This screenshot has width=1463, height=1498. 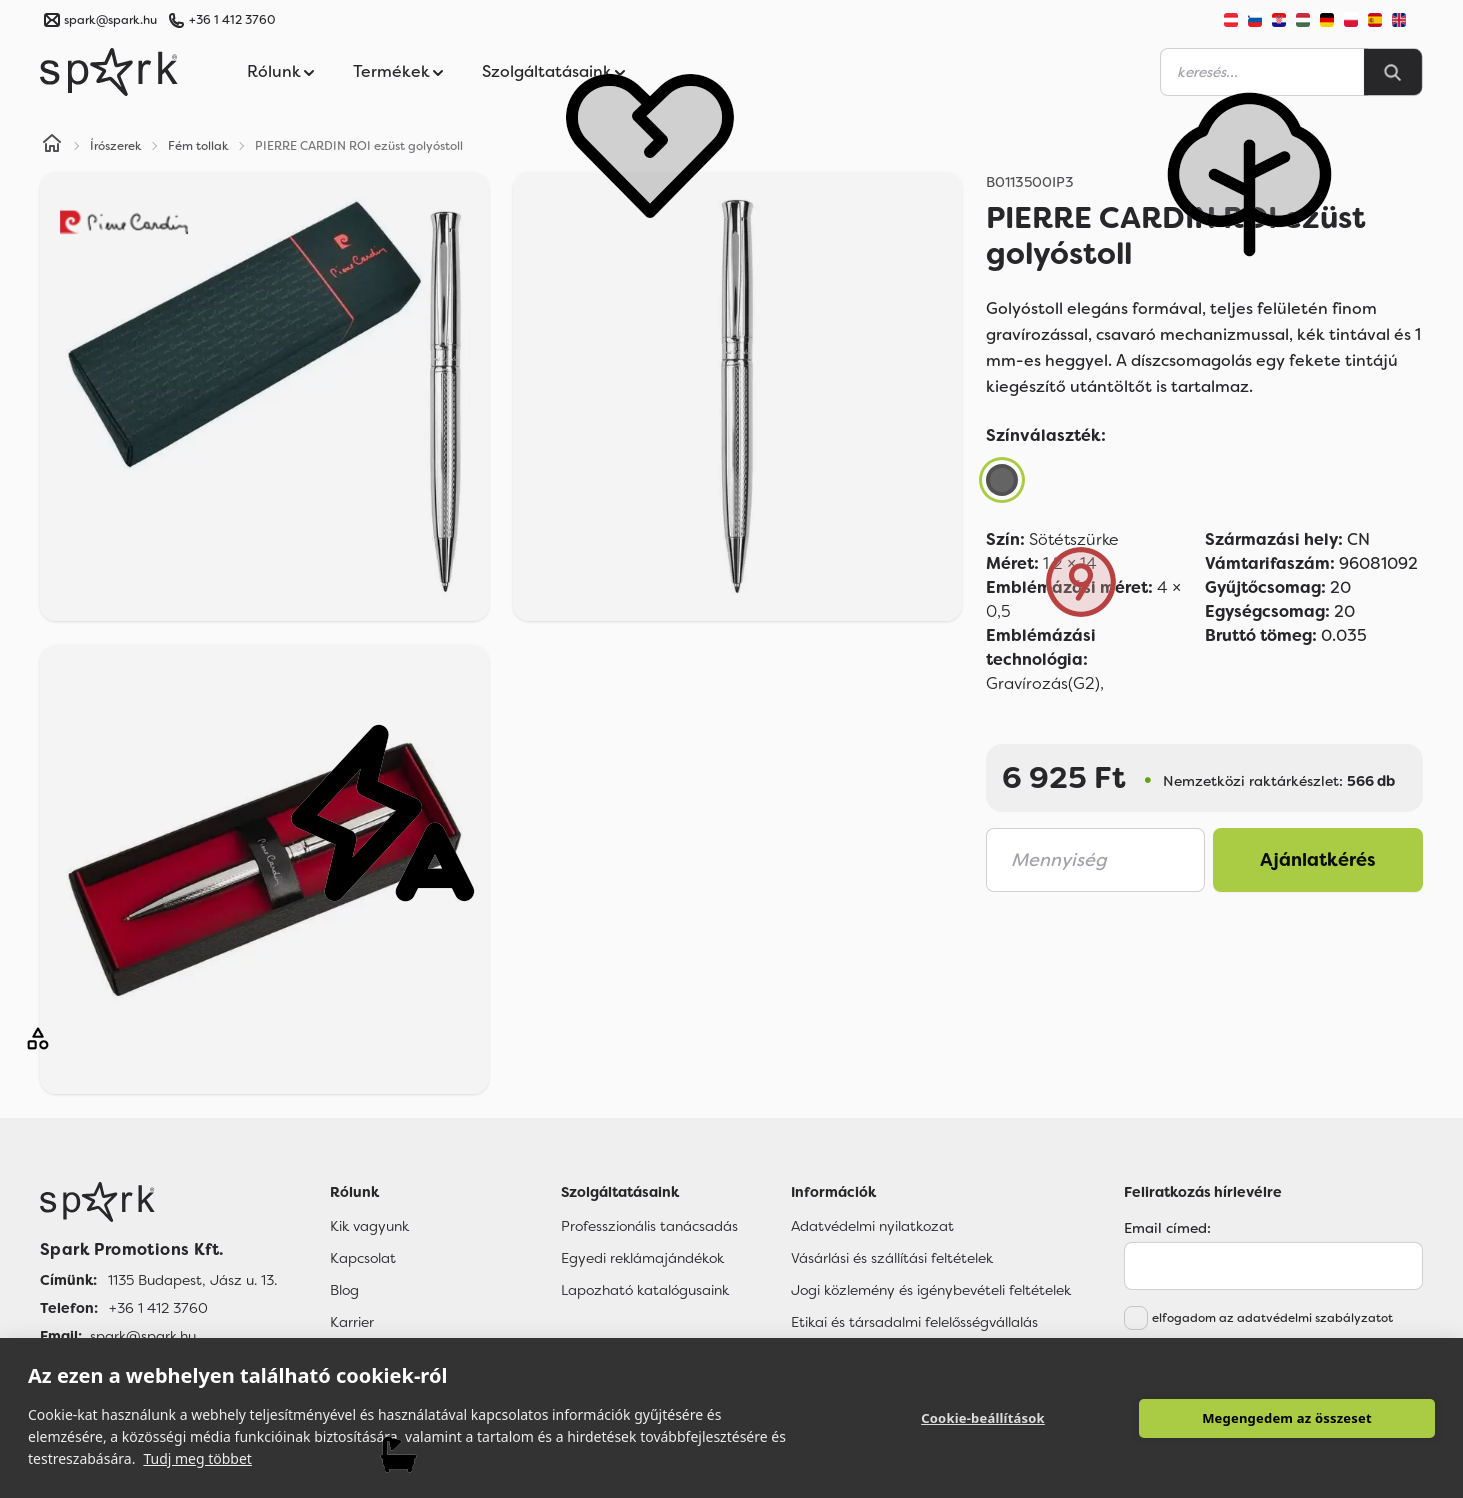 What do you see at coordinates (650, 140) in the screenshot?
I see `unlike or remove from favorites` at bounding box center [650, 140].